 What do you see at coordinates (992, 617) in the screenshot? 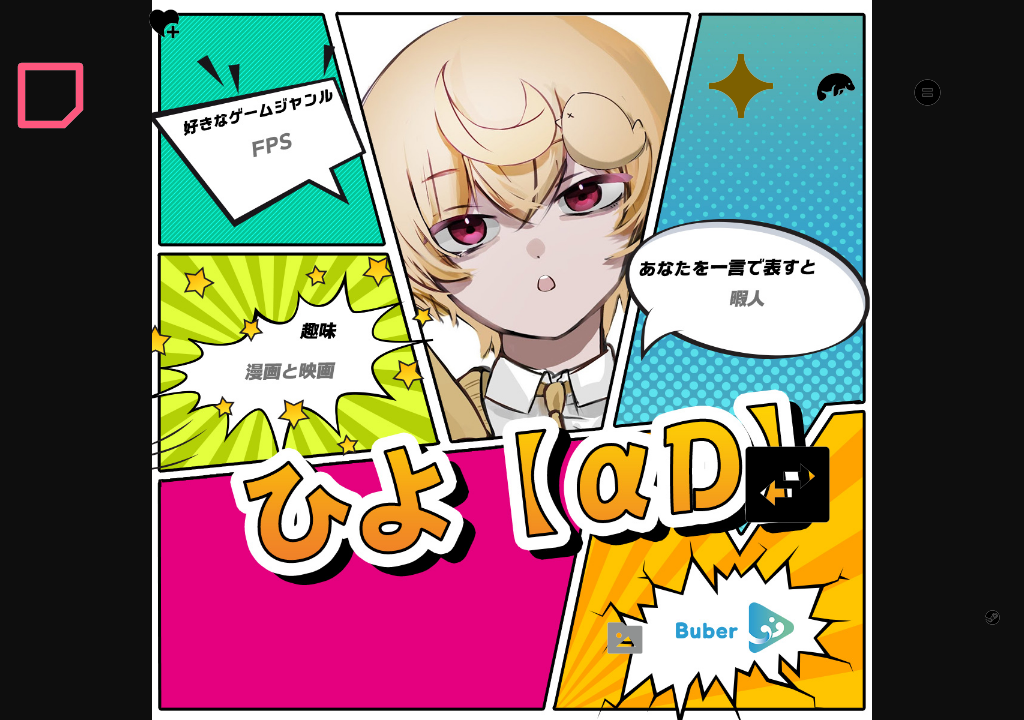
I see `open Steam gaming platform` at bounding box center [992, 617].